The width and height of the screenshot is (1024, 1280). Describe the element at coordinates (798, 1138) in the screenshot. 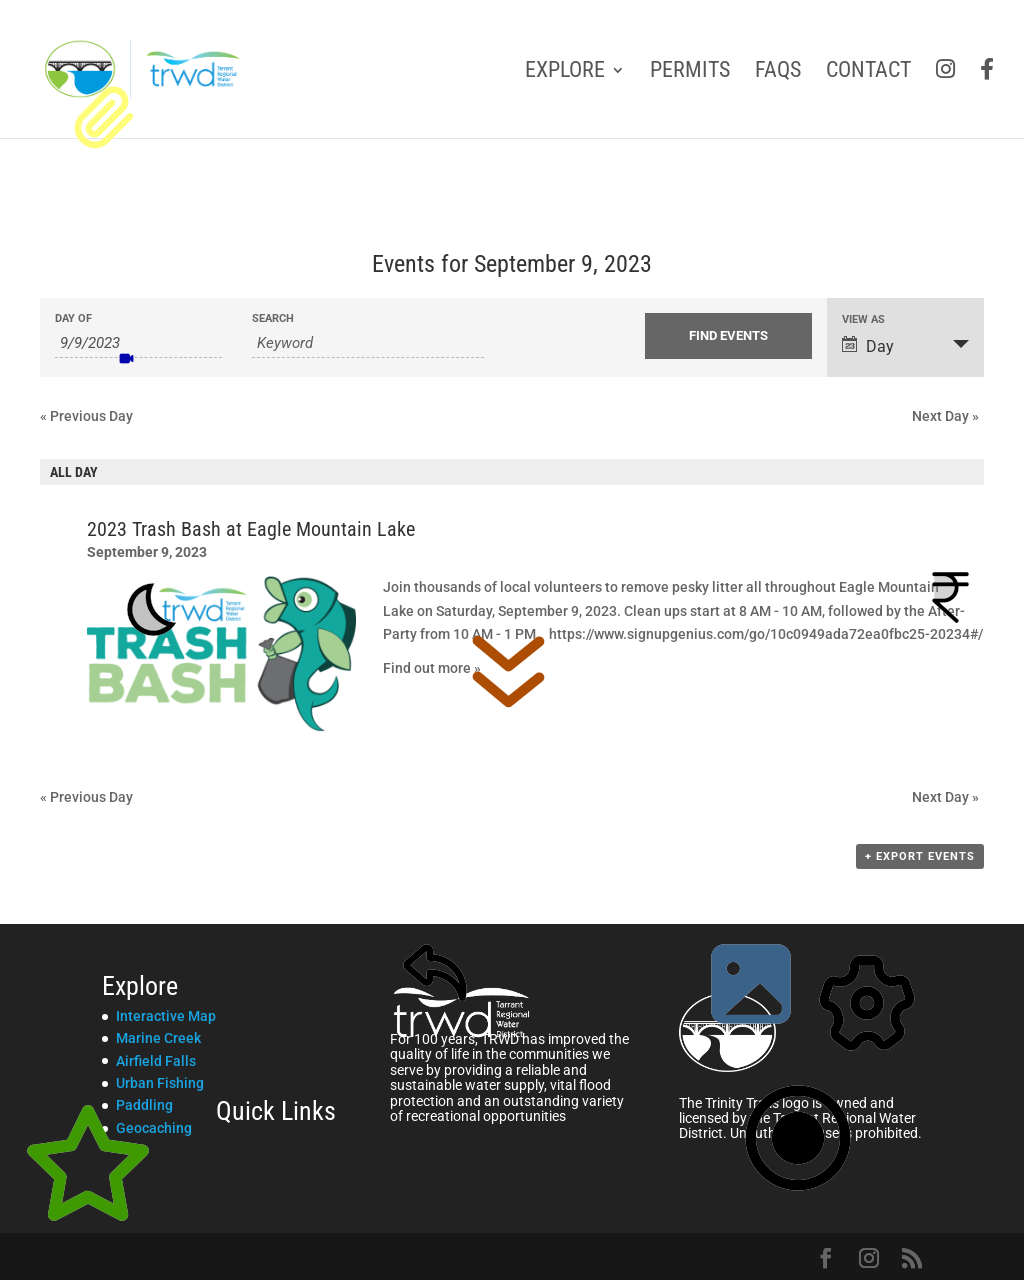

I see `selected radio button option` at that location.